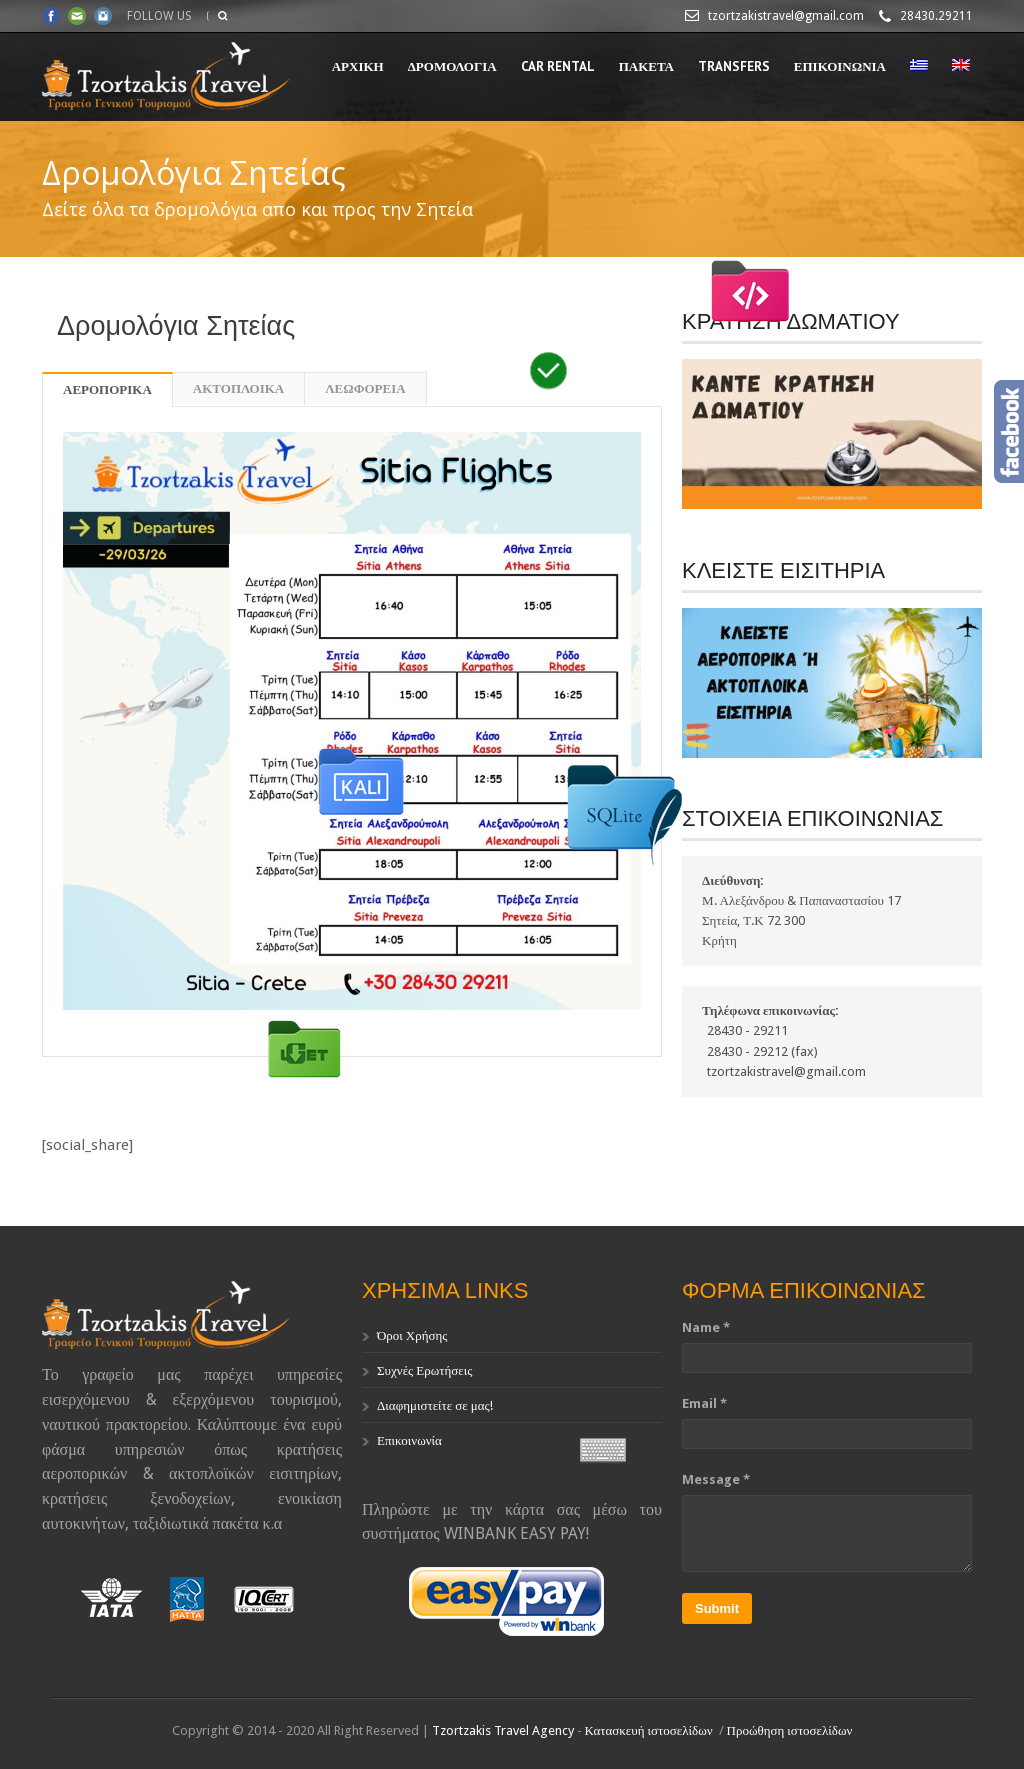 This screenshot has width=1024, height=1769. I want to click on open uGet download manager folder, so click(304, 1051).